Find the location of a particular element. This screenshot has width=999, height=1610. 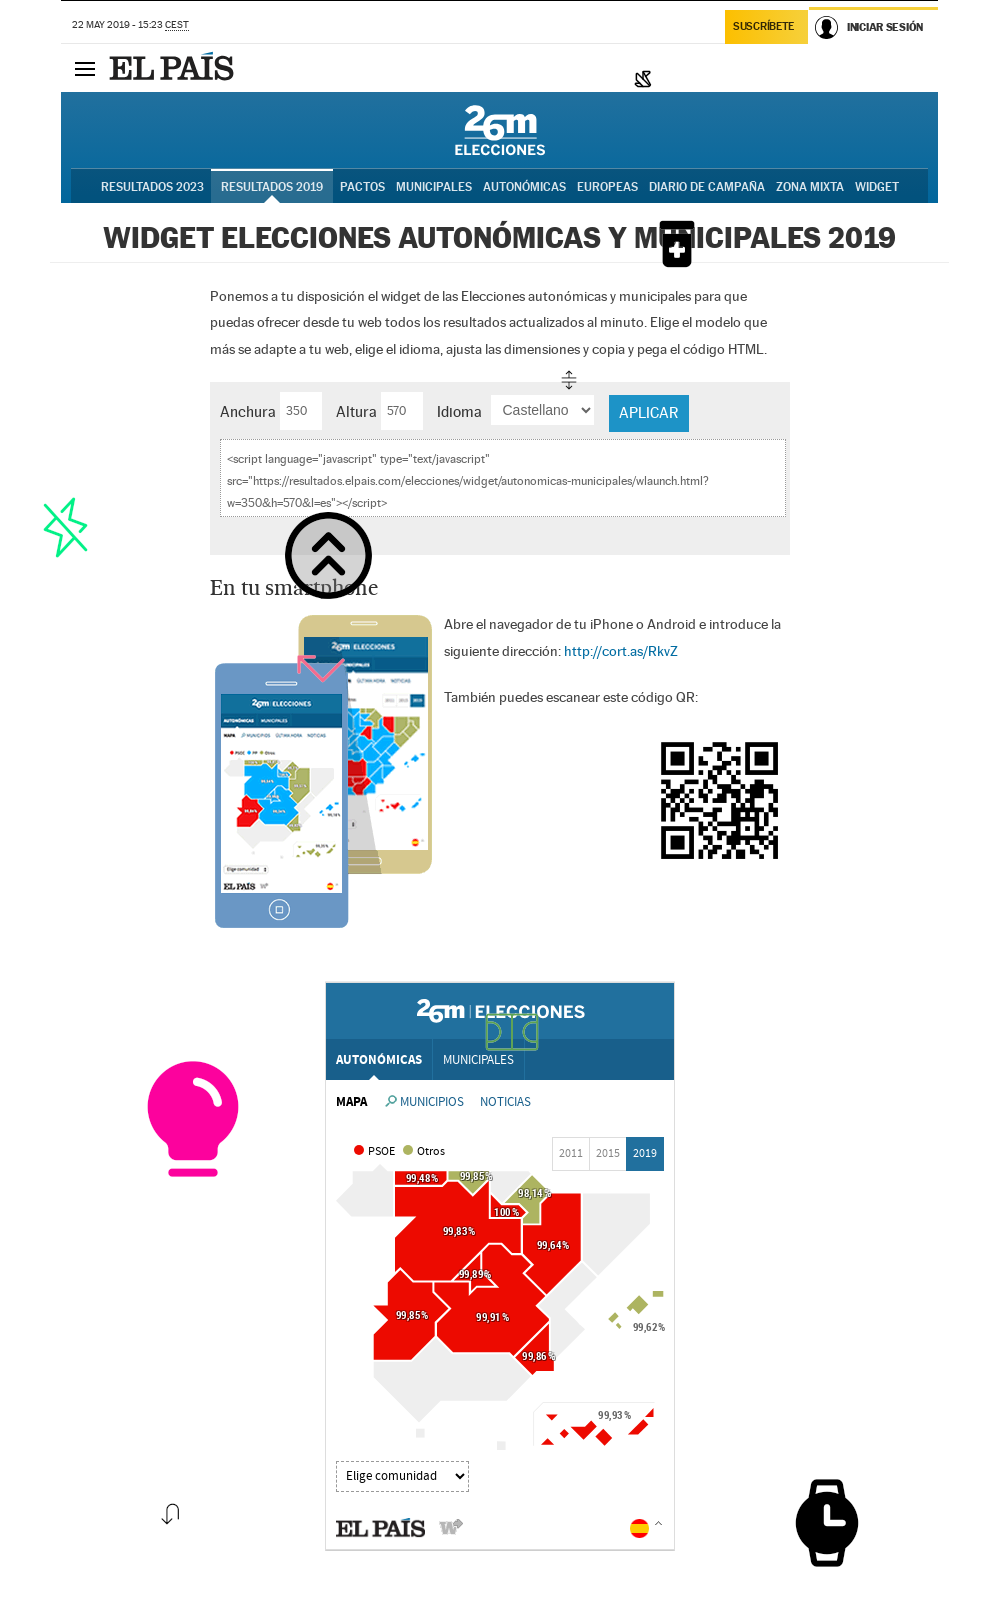

access paper crafts or origami tutorials is located at coordinates (643, 79).